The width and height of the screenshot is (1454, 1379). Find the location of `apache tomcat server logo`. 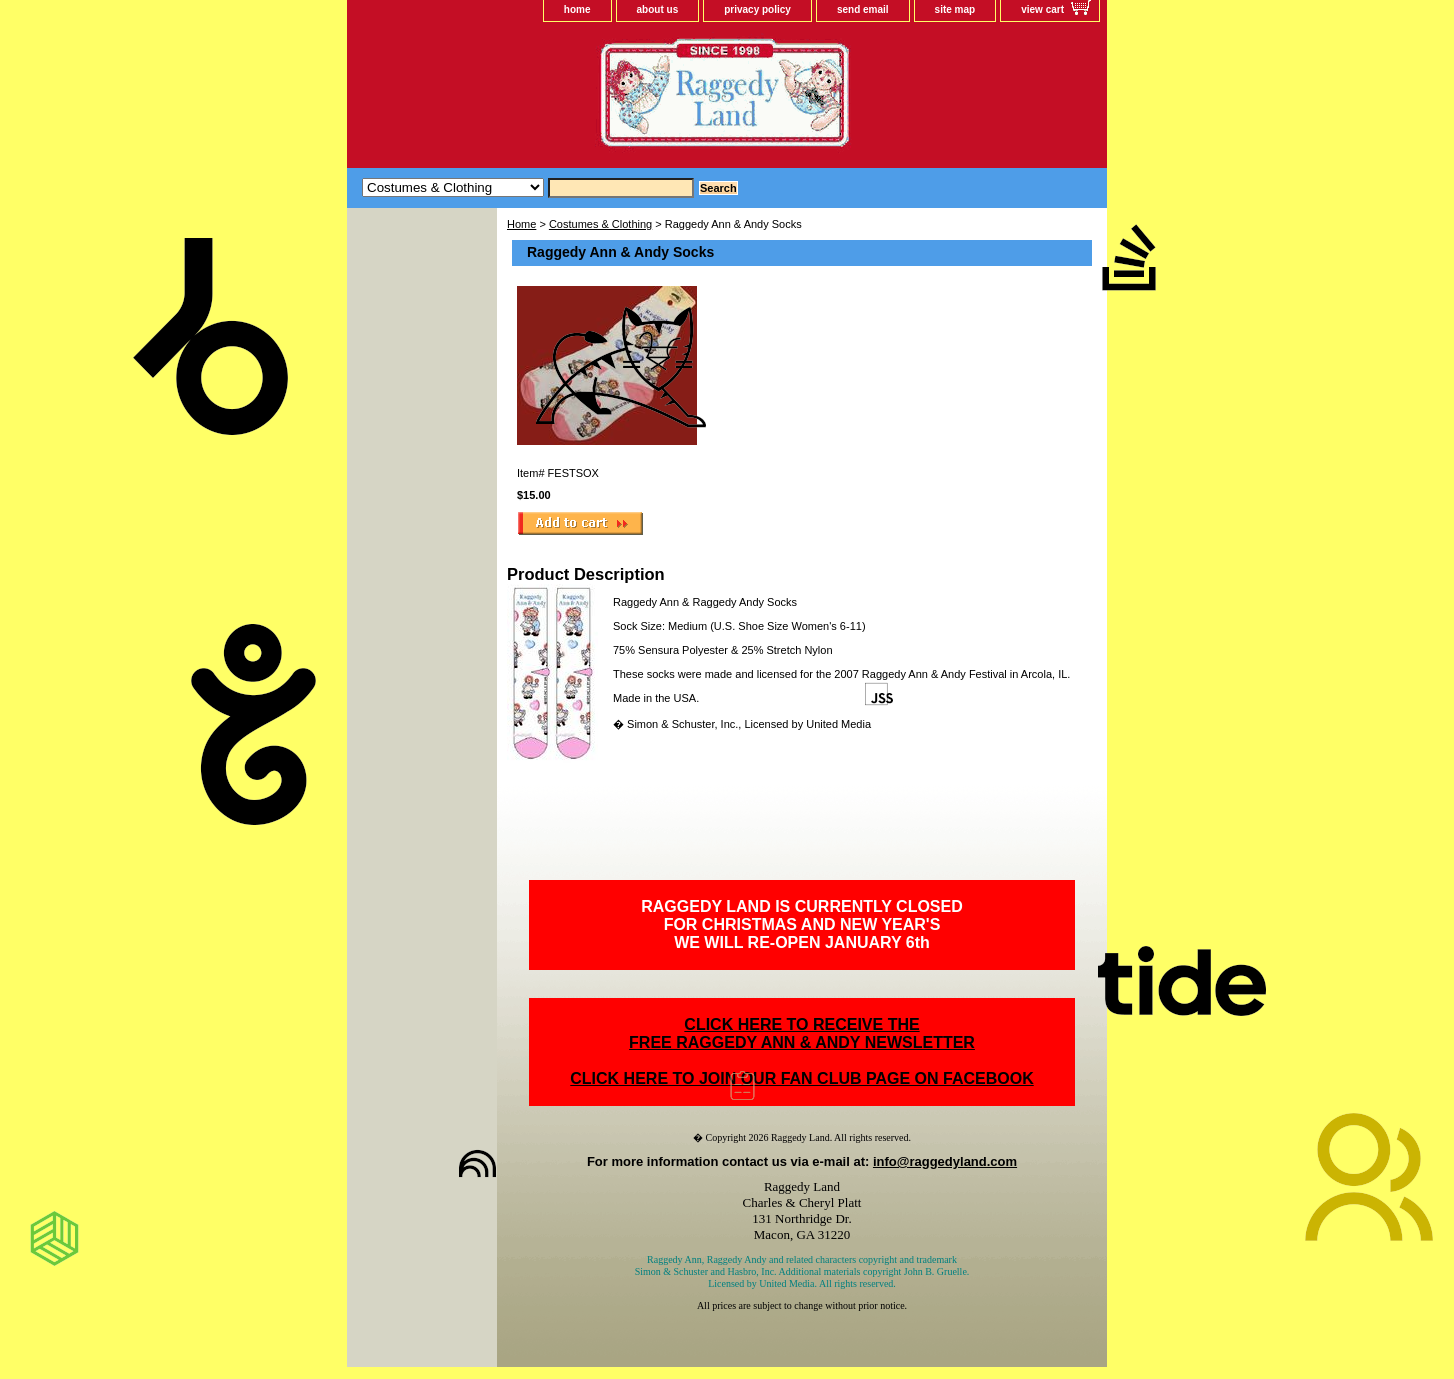

apache tomcat server logo is located at coordinates (621, 367).